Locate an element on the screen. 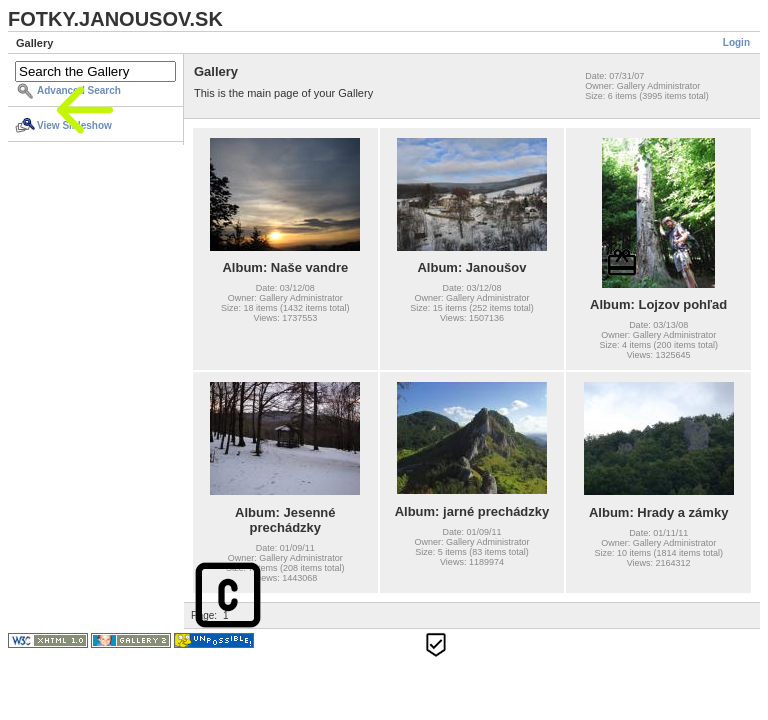 The image size is (768, 720). indicates a "C" grade or rating is located at coordinates (228, 595).